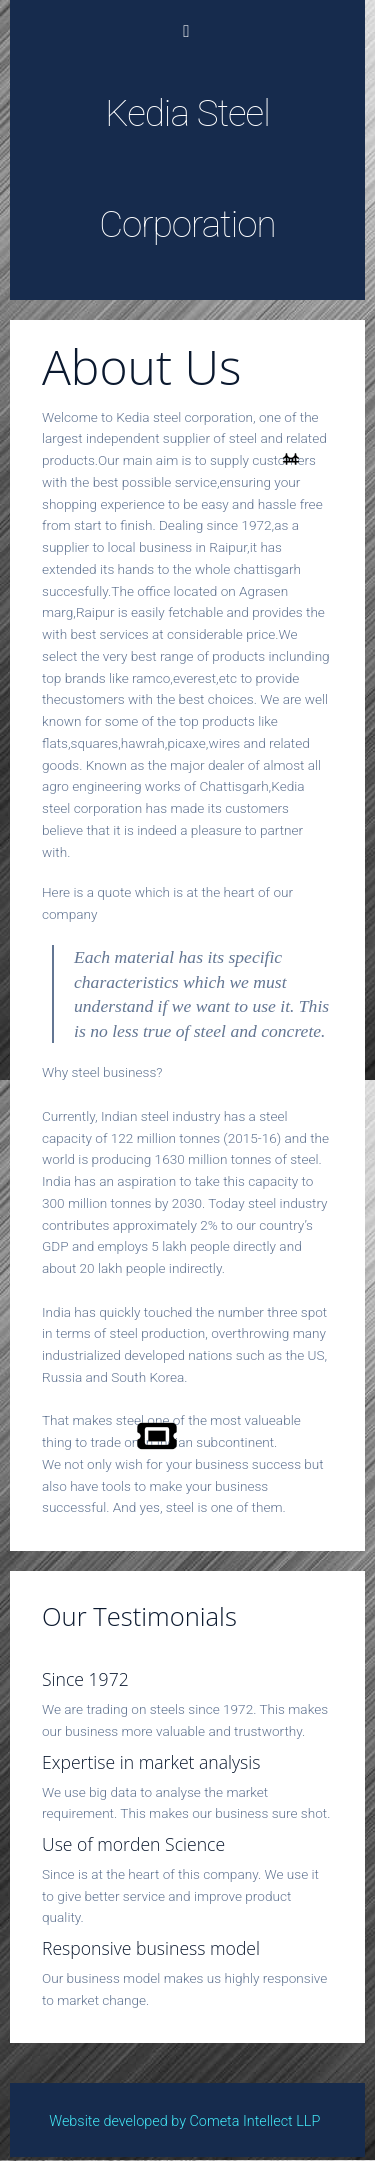  I want to click on view your tickets or passes, so click(157, 1436).